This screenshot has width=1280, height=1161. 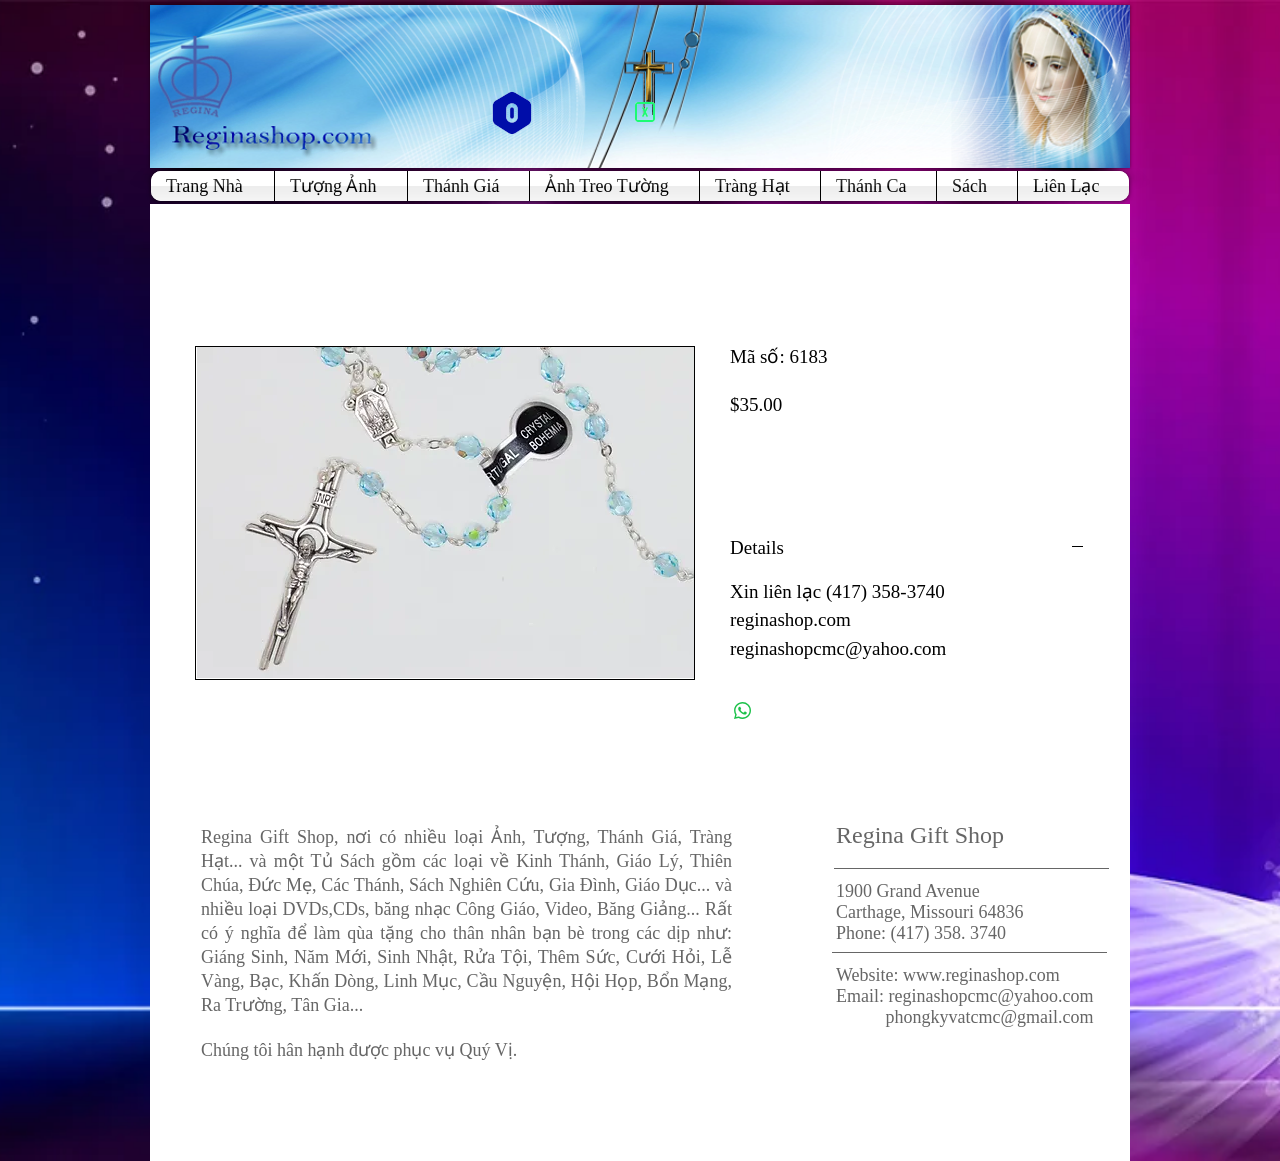 I want to click on indicates an "O" status or category marker, so click(x=512, y=113).